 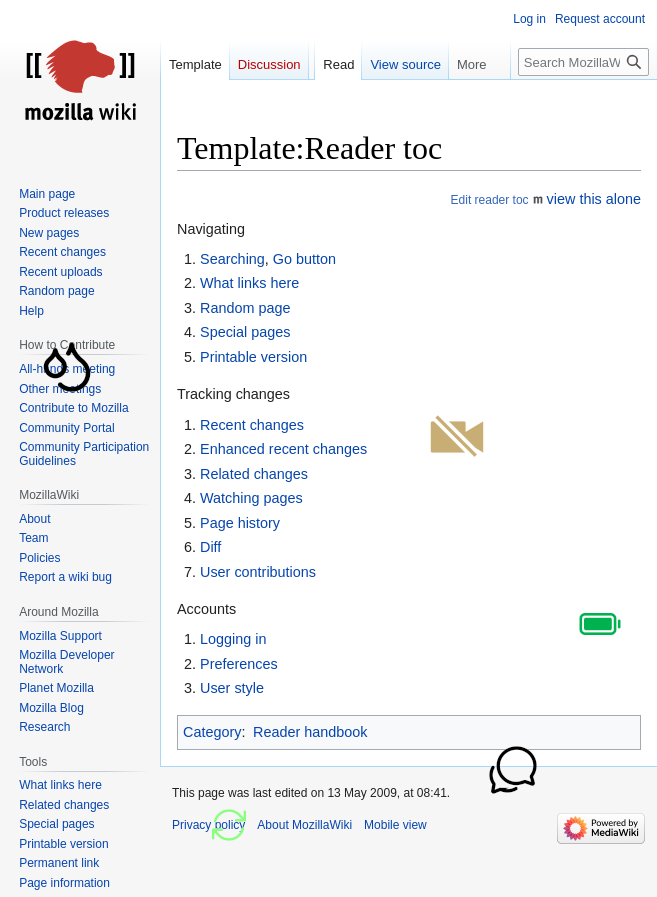 What do you see at coordinates (600, 624) in the screenshot?
I see `indicates battery is fully charged` at bounding box center [600, 624].